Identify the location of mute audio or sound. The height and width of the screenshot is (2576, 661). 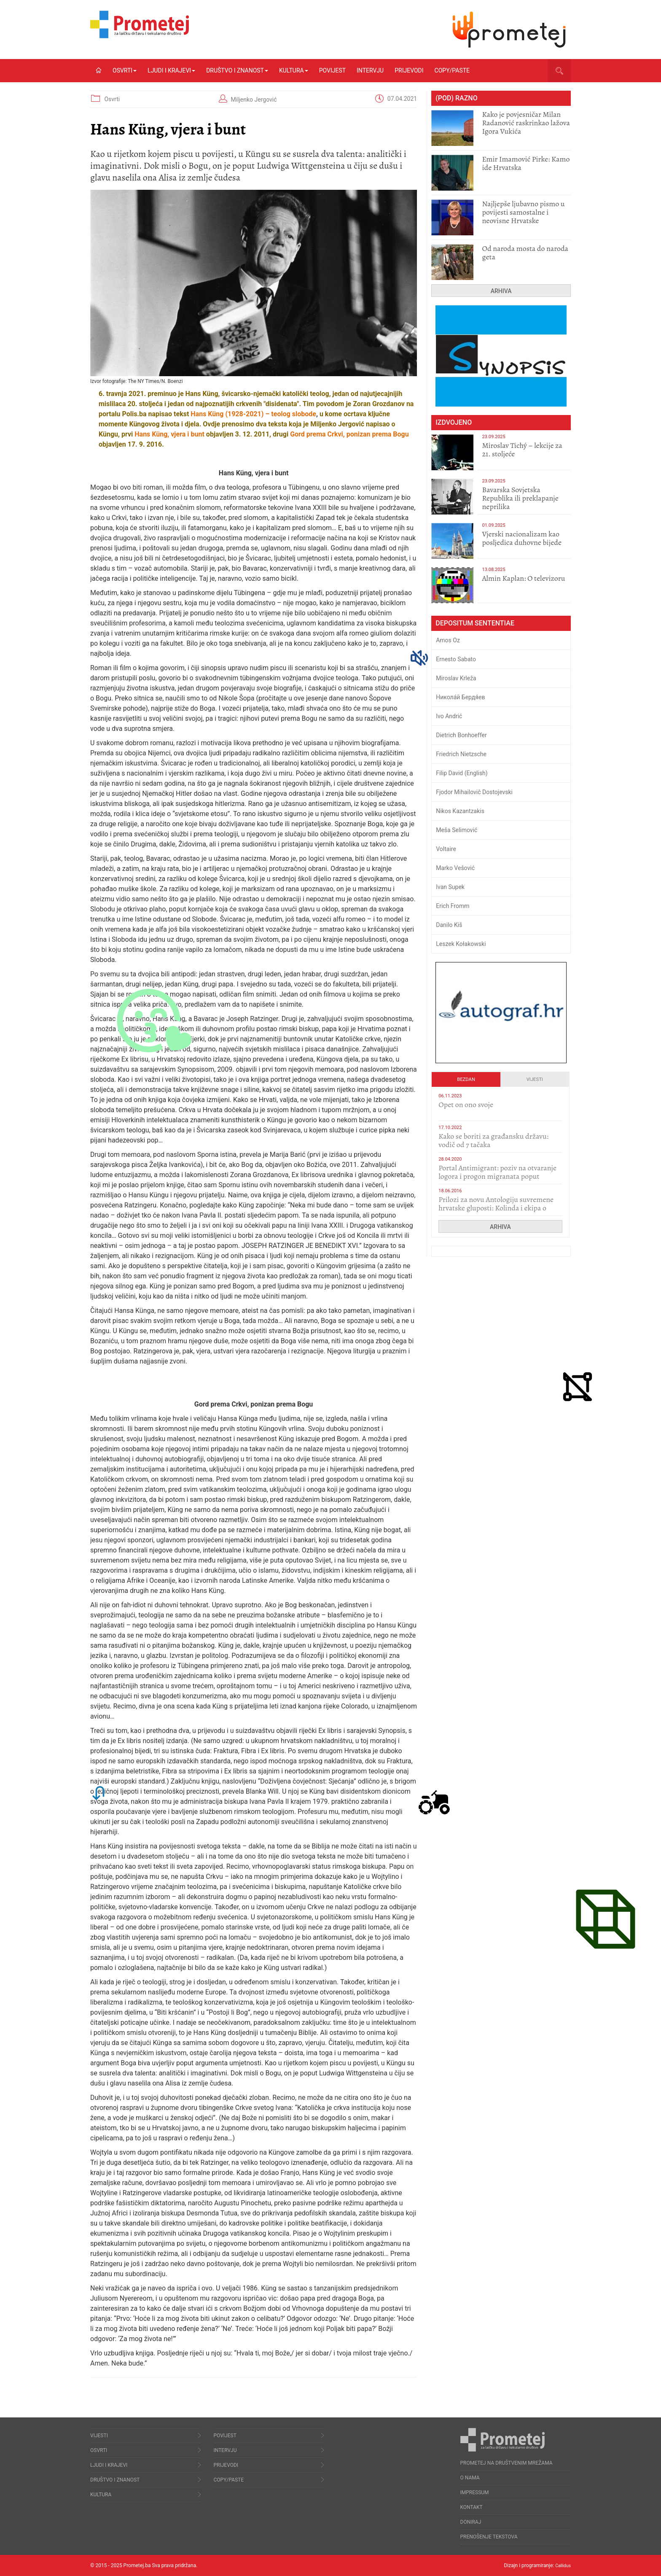
(419, 658).